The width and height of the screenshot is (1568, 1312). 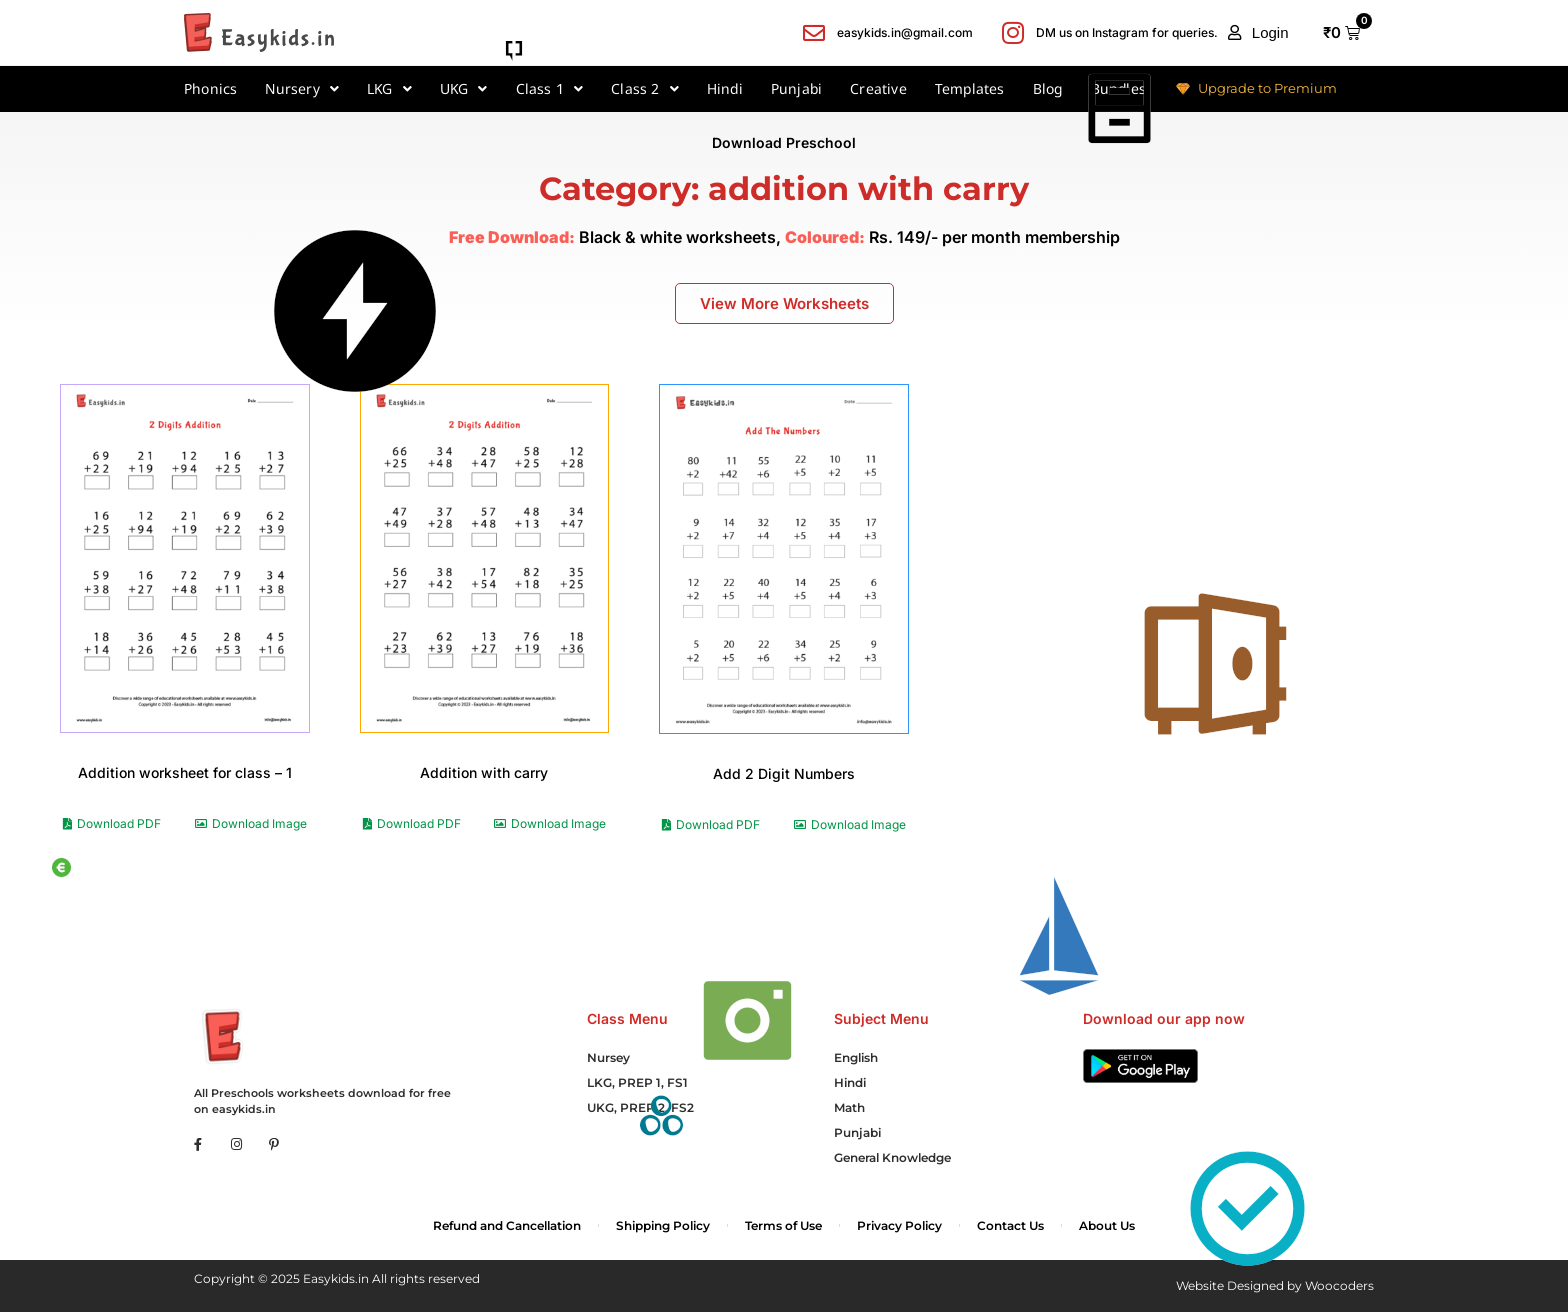 What do you see at coordinates (1059, 936) in the screenshot?
I see `istio service mesh logo` at bounding box center [1059, 936].